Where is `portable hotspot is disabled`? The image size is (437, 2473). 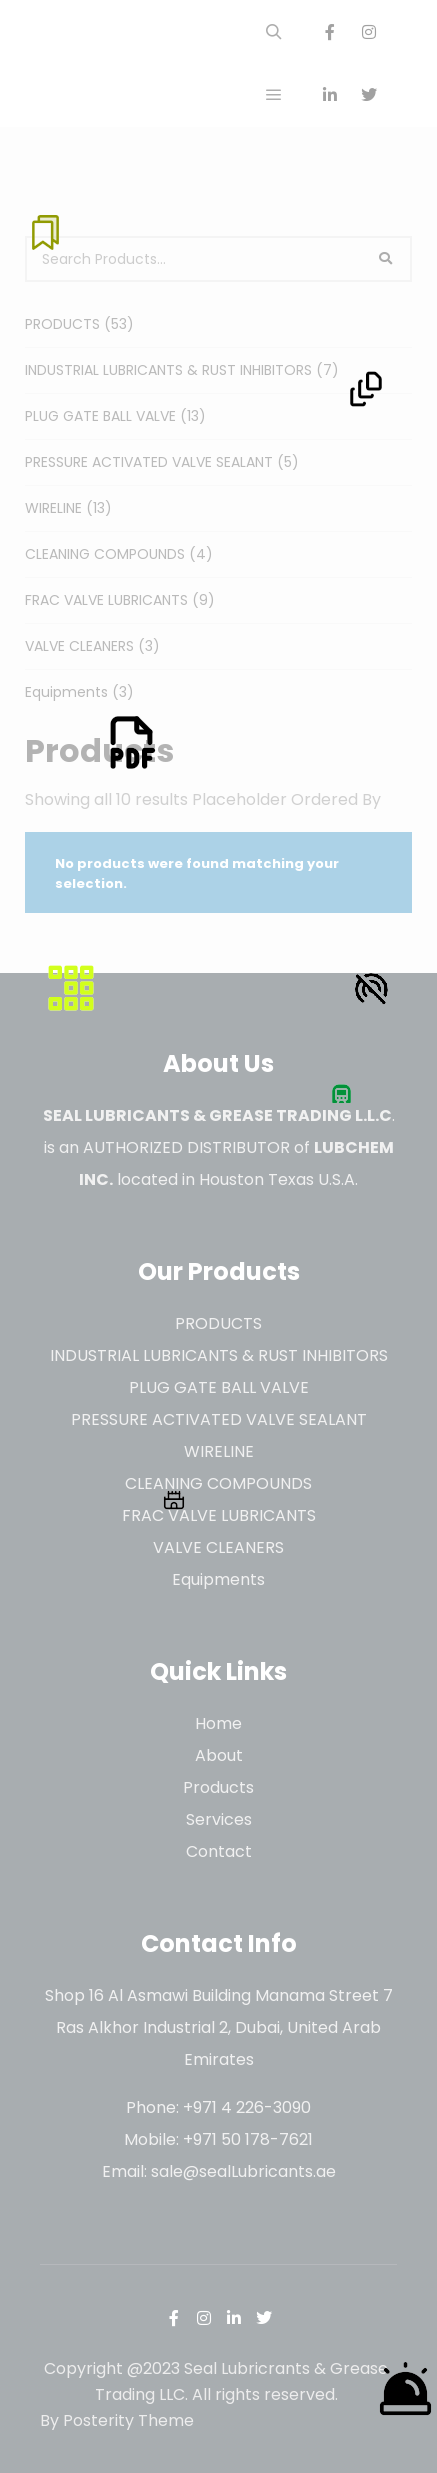 portable hotspot is disabled is located at coordinates (371, 989).